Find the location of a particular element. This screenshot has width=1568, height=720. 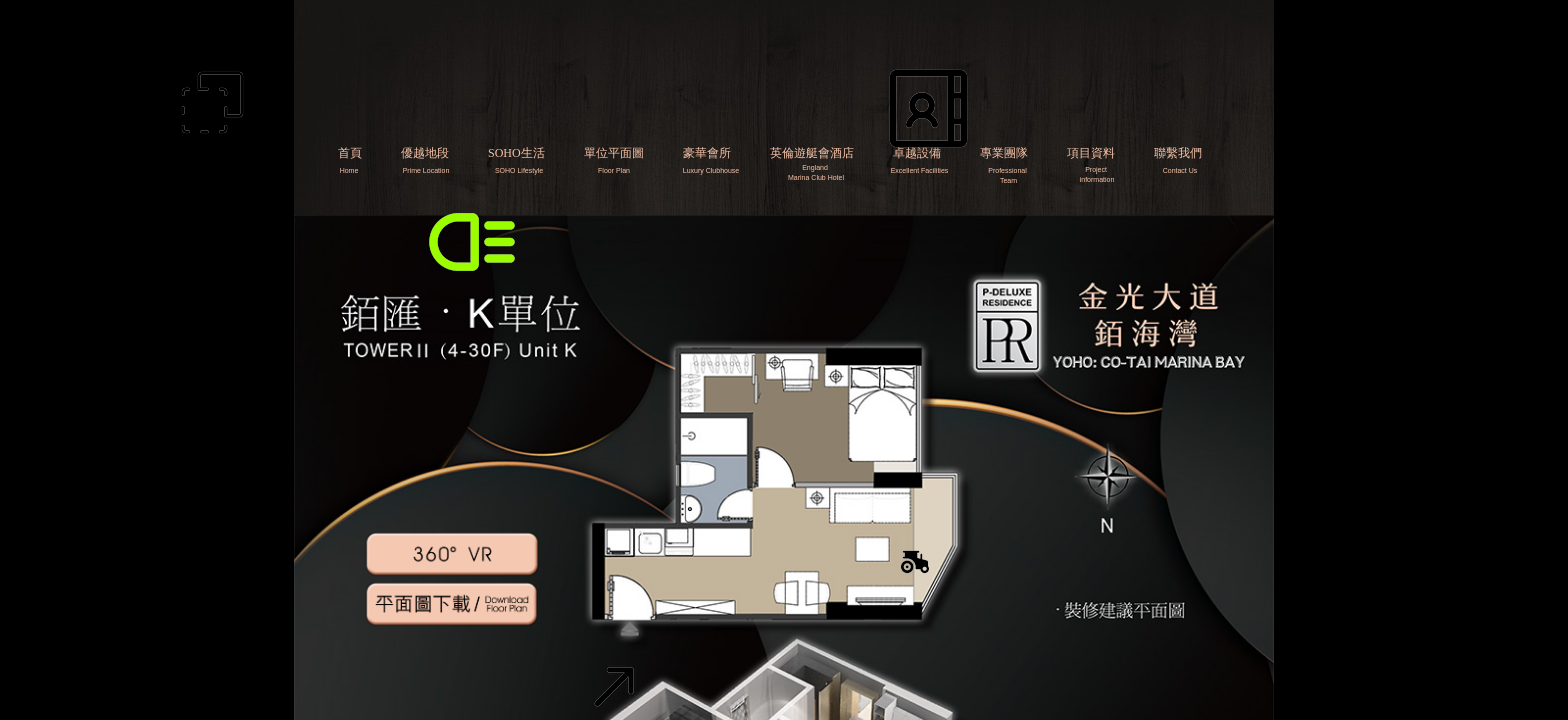

access farming or agriculture features is located at coordinates (914, 561).